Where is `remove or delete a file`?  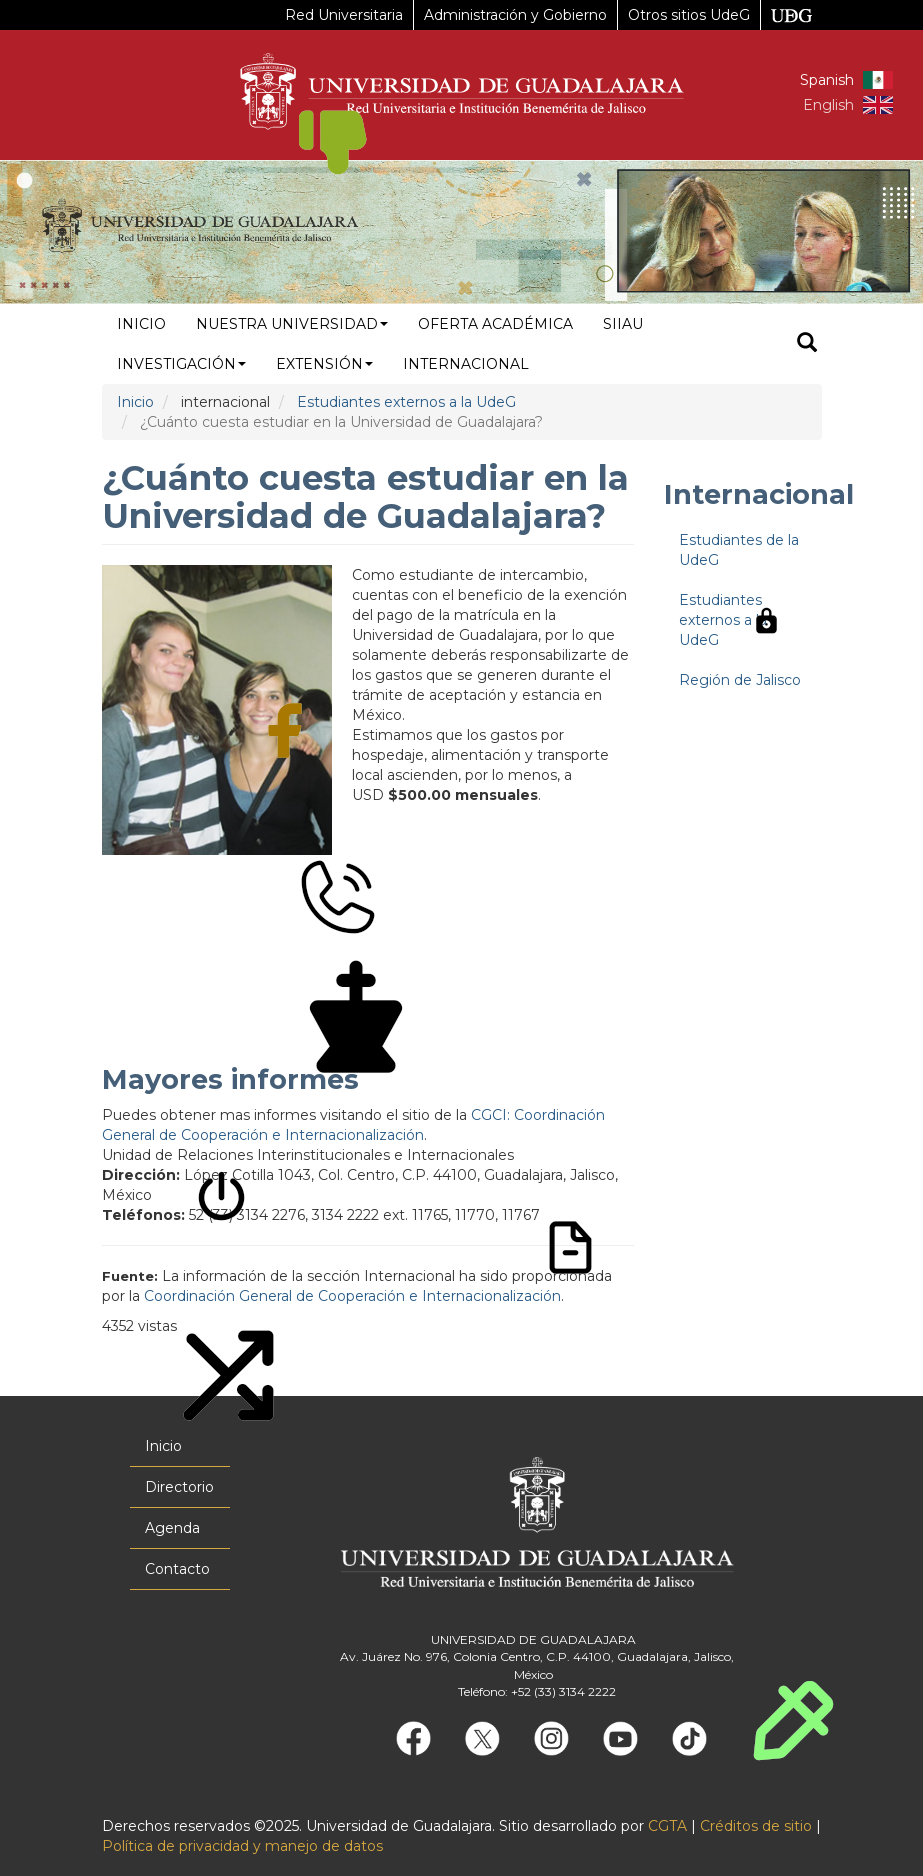 remove or delete a file is located at coordinates (570, 1247).